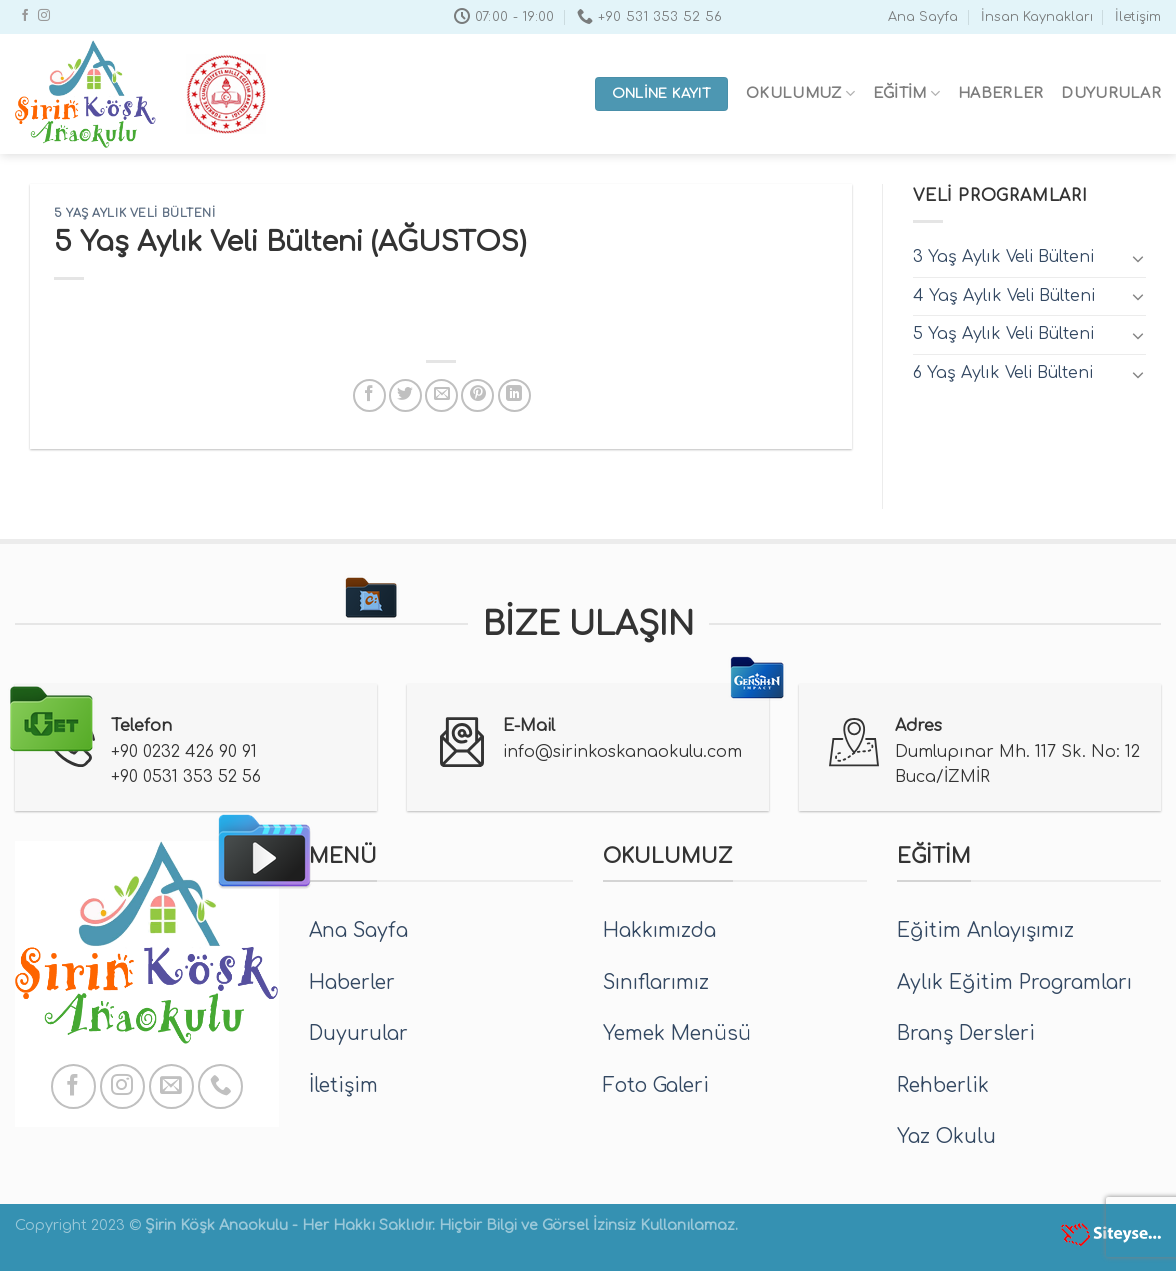 The image size is (1176, 1271). I want to click on open uGet download manager folder, so click(51, 721).